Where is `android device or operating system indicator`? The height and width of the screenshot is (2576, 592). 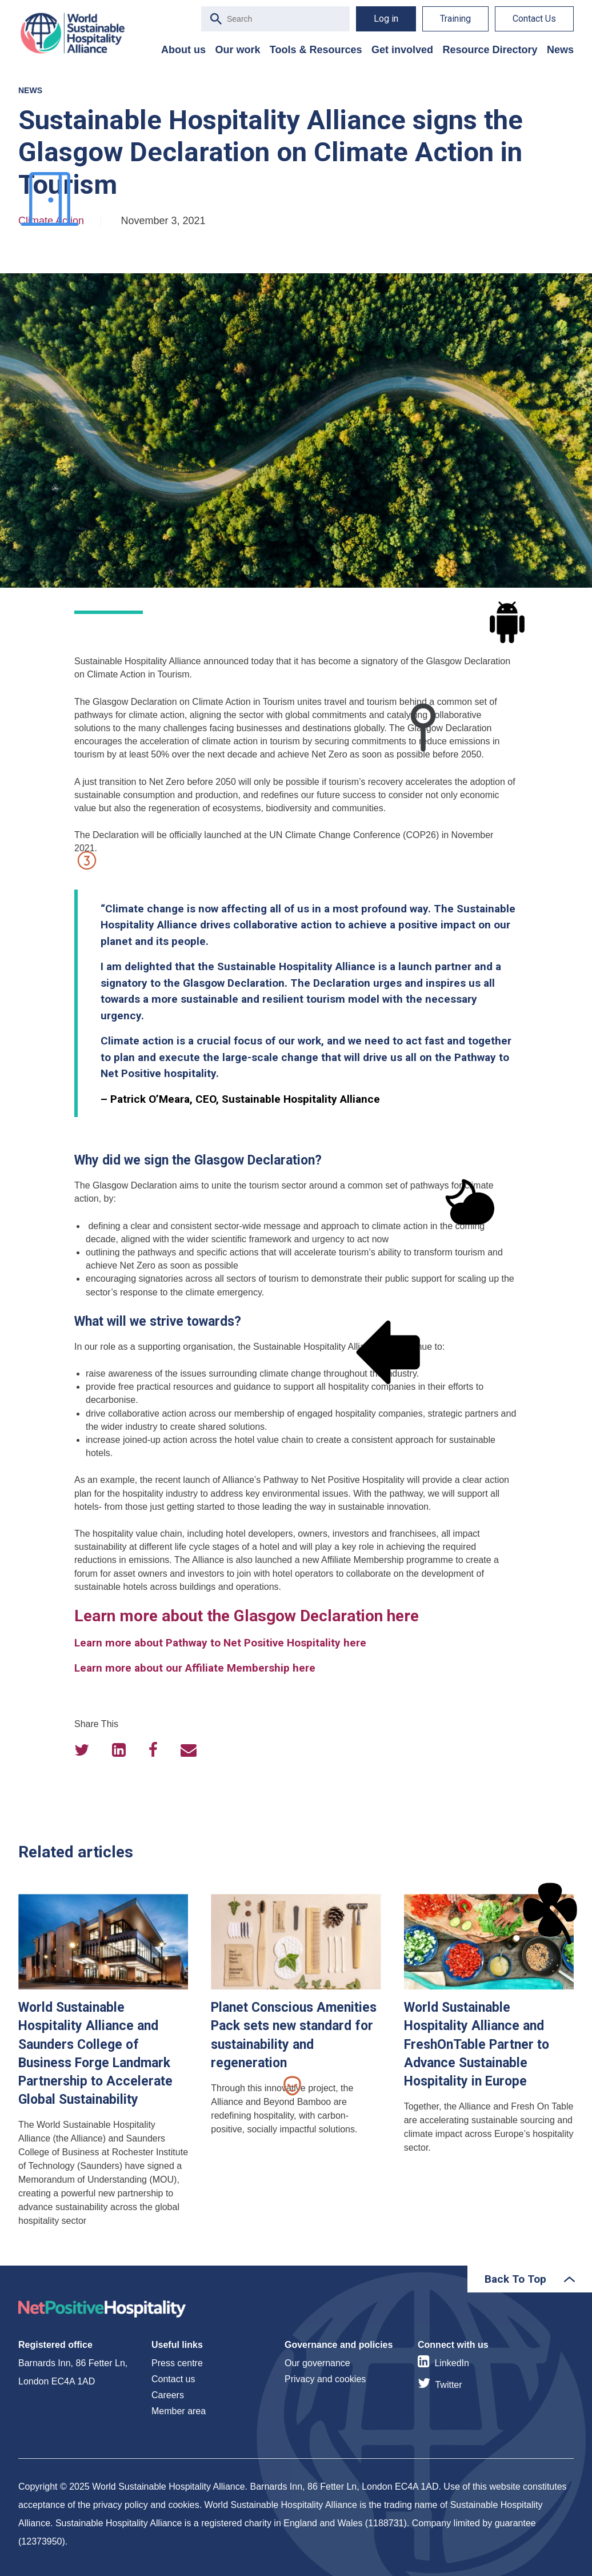
android device or operating system indicator is located at coordinates (507, 622).